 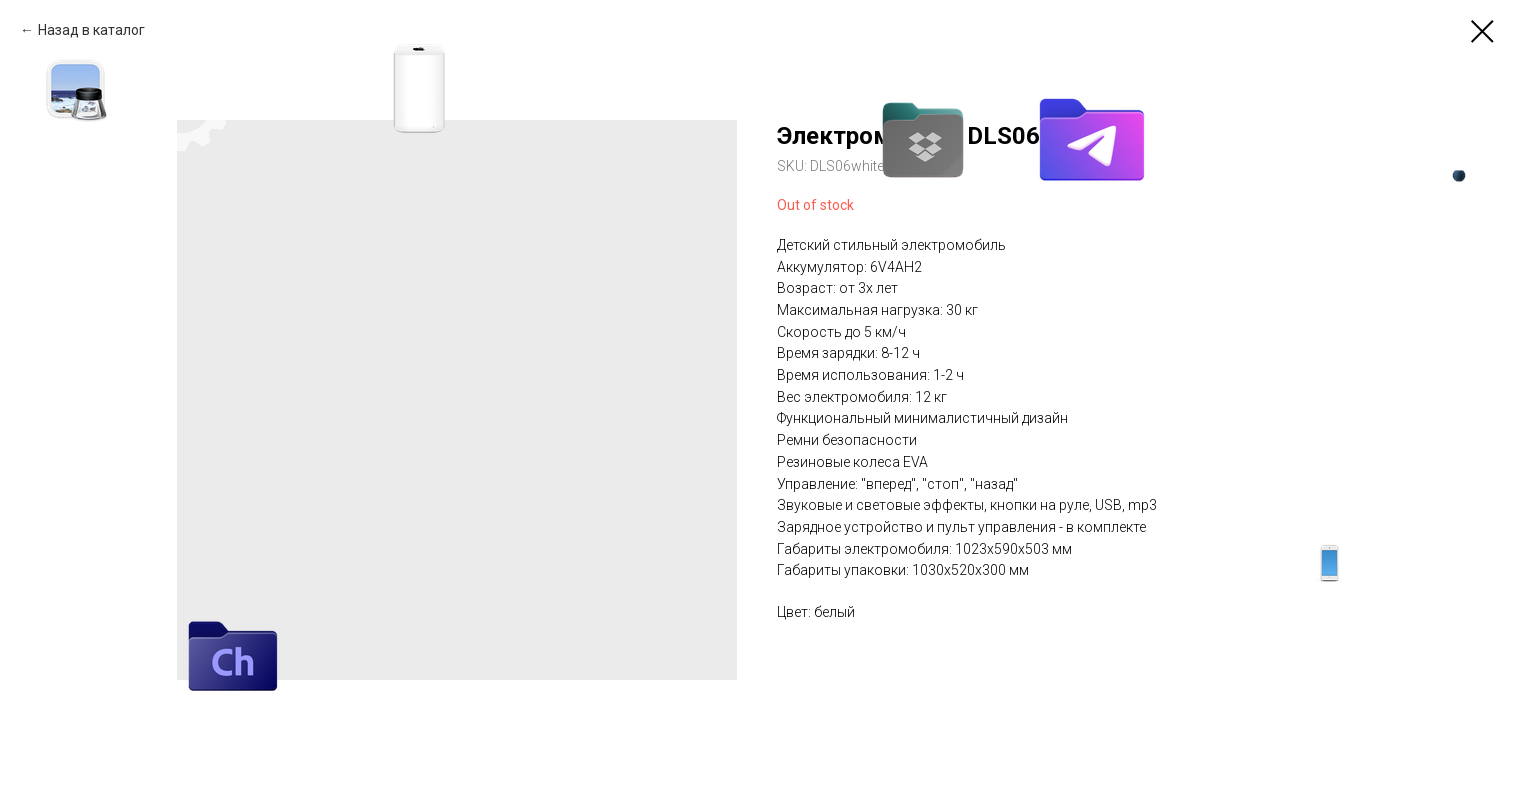 What do you see at coordinates (181, 101) in the screenshot?
I see `access text animation settings` at bounding box center [181, 101].